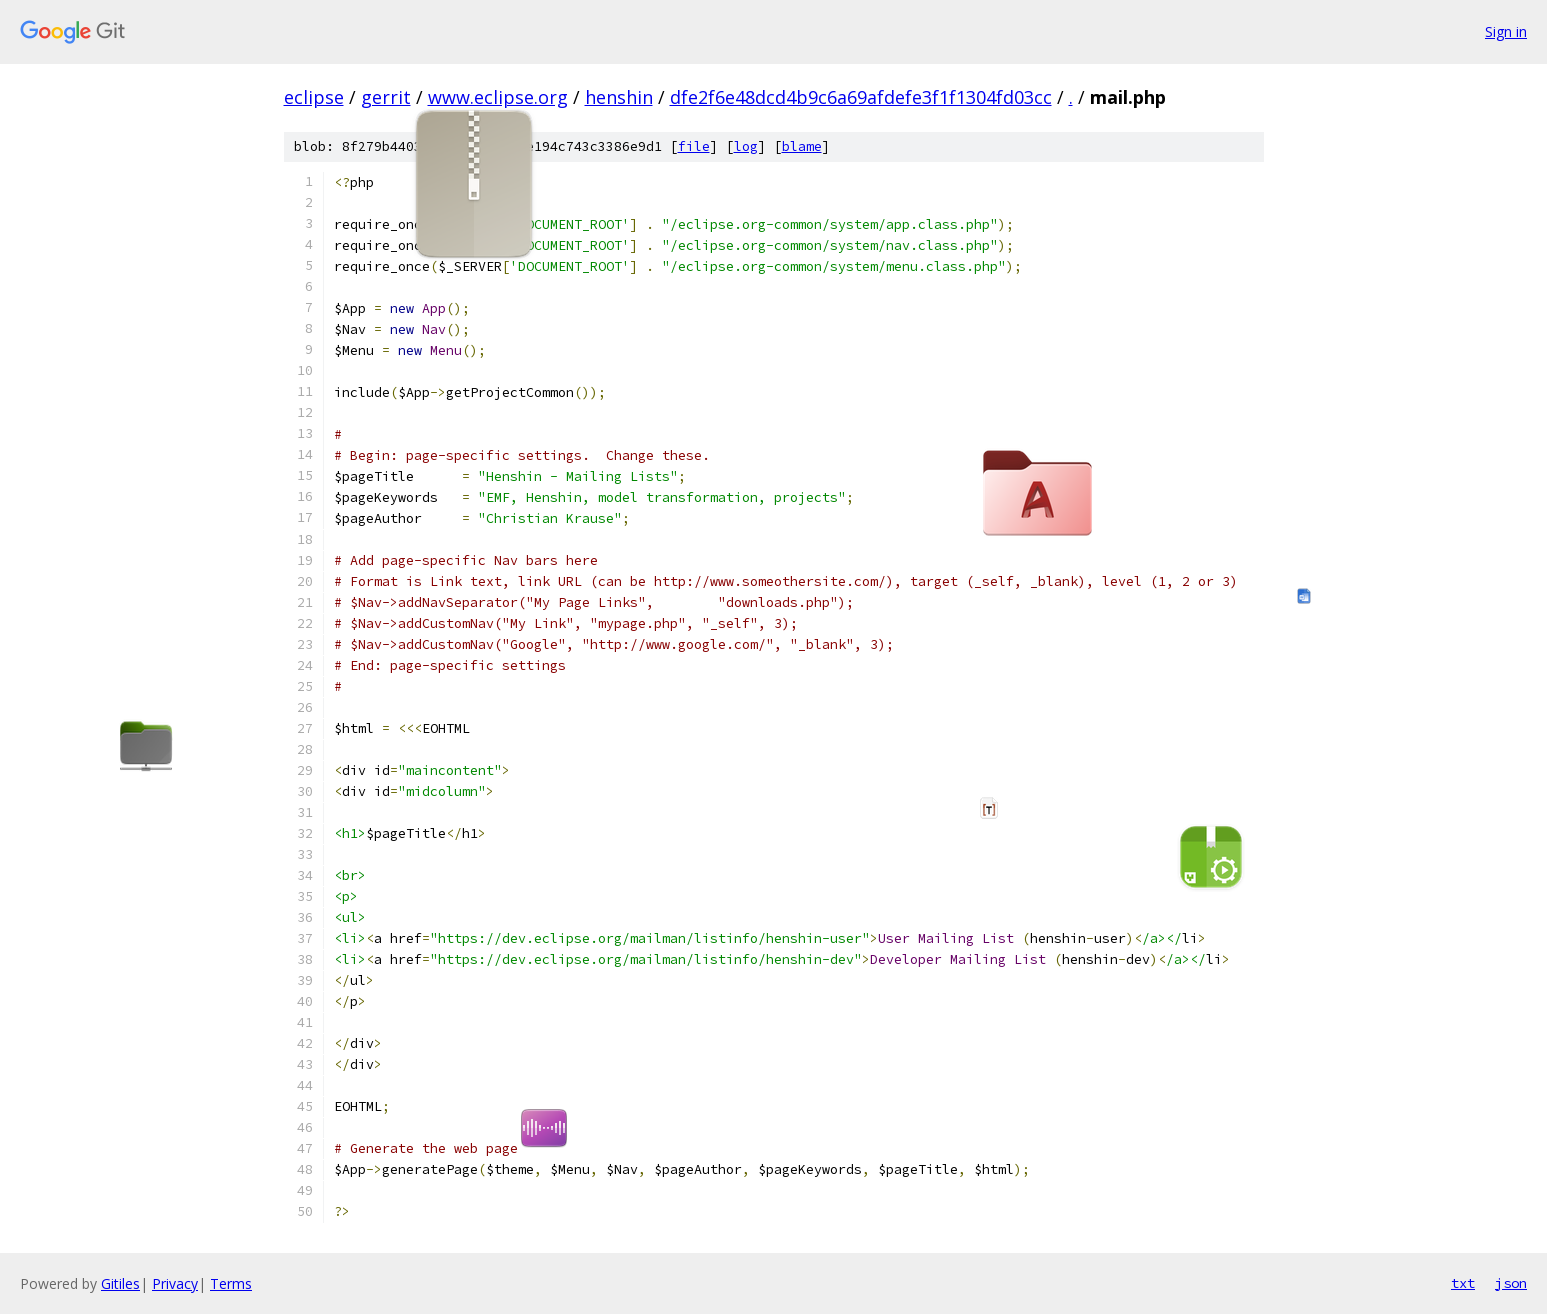  What do you see at coordinates (989, 808) in the screenshot?
I see `a toml configuration file` at bounding box center [989, 808].